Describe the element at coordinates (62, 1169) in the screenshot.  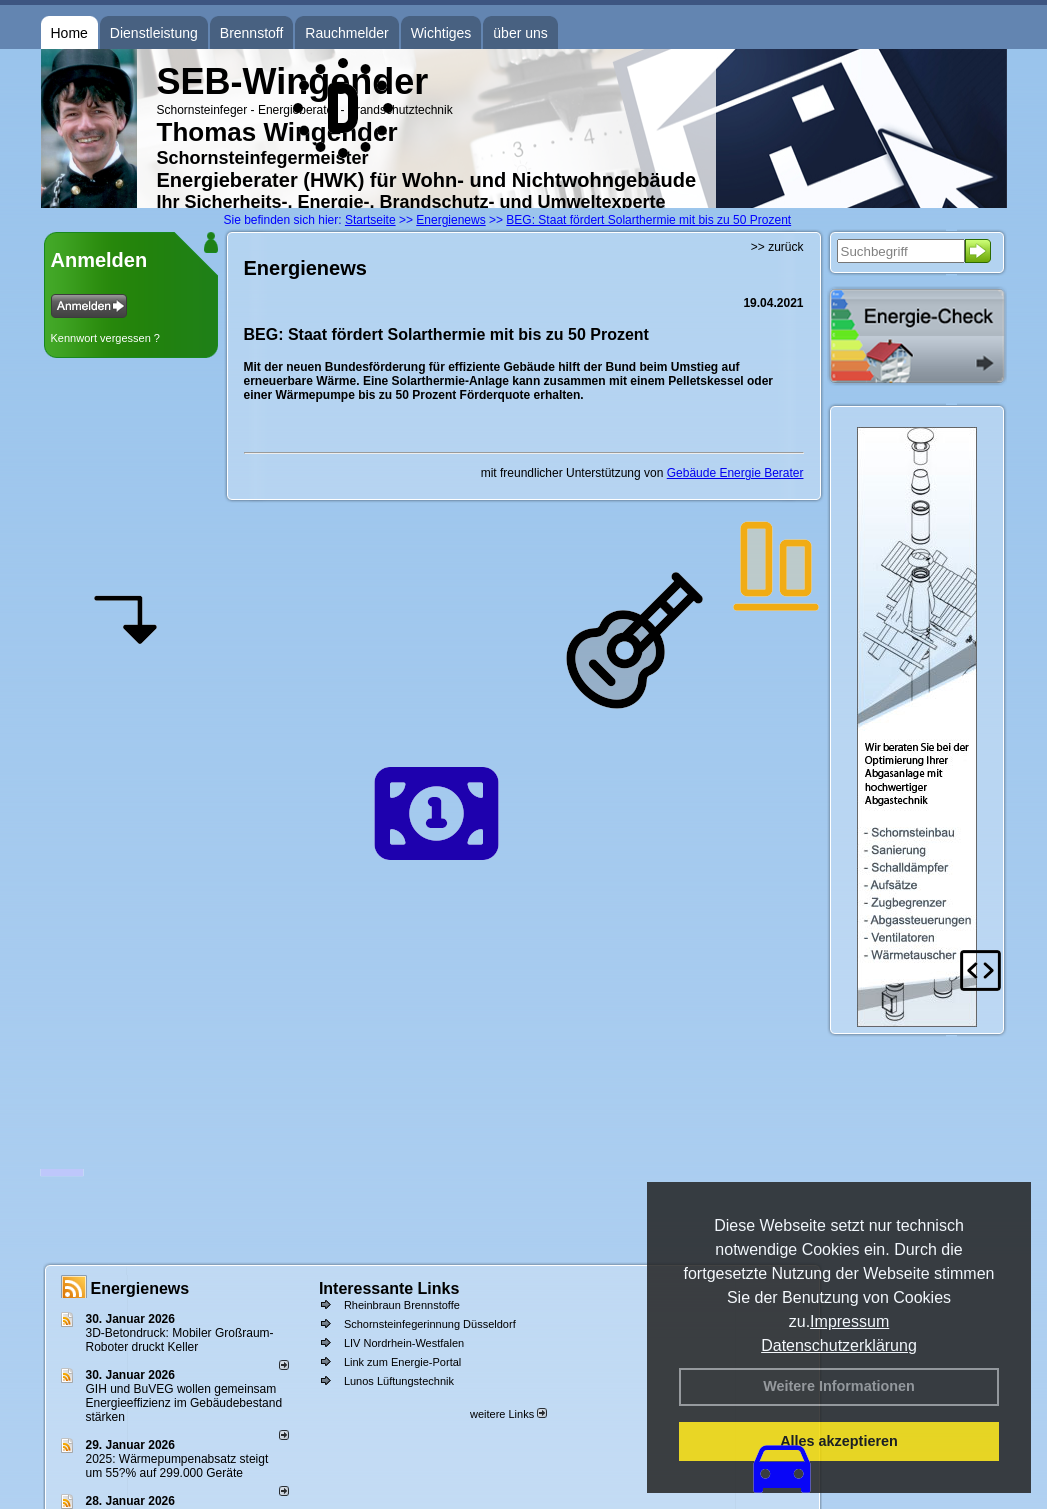
I see `minimize or collapse a window` at that location.